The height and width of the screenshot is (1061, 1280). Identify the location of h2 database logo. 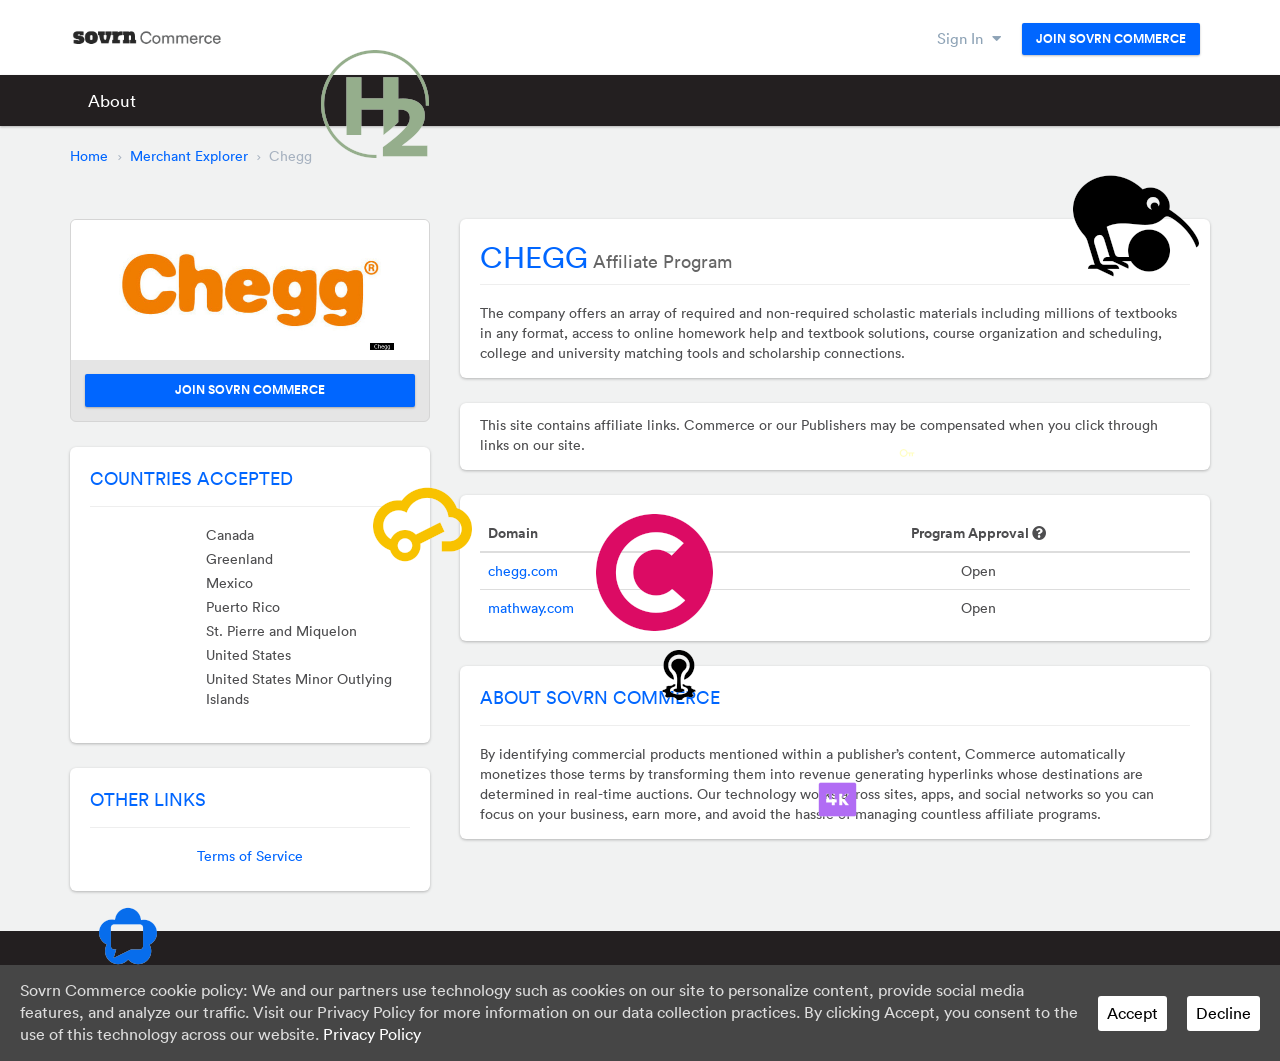
(375, 104).